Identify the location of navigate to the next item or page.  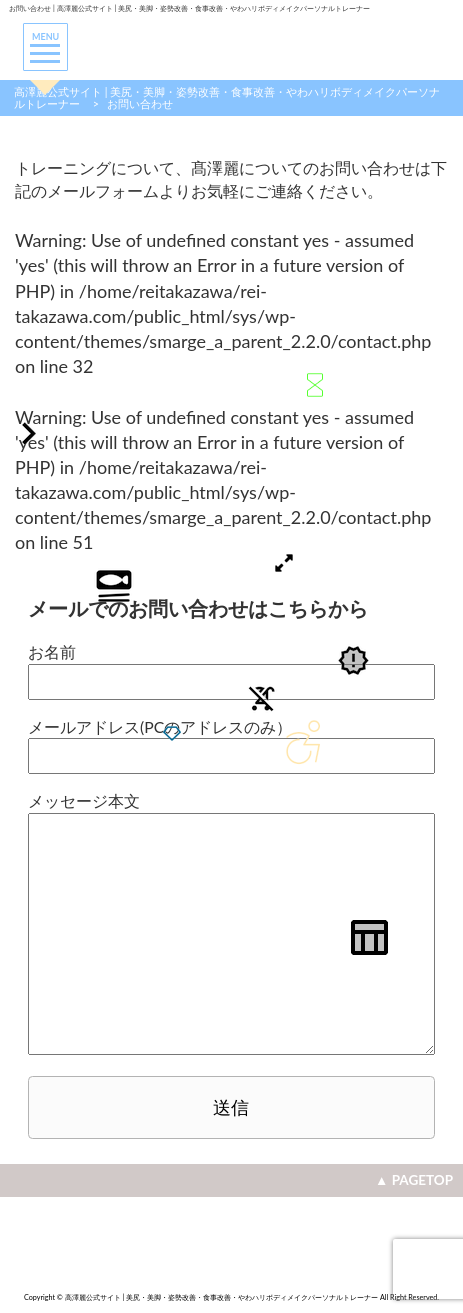
(28, 433).